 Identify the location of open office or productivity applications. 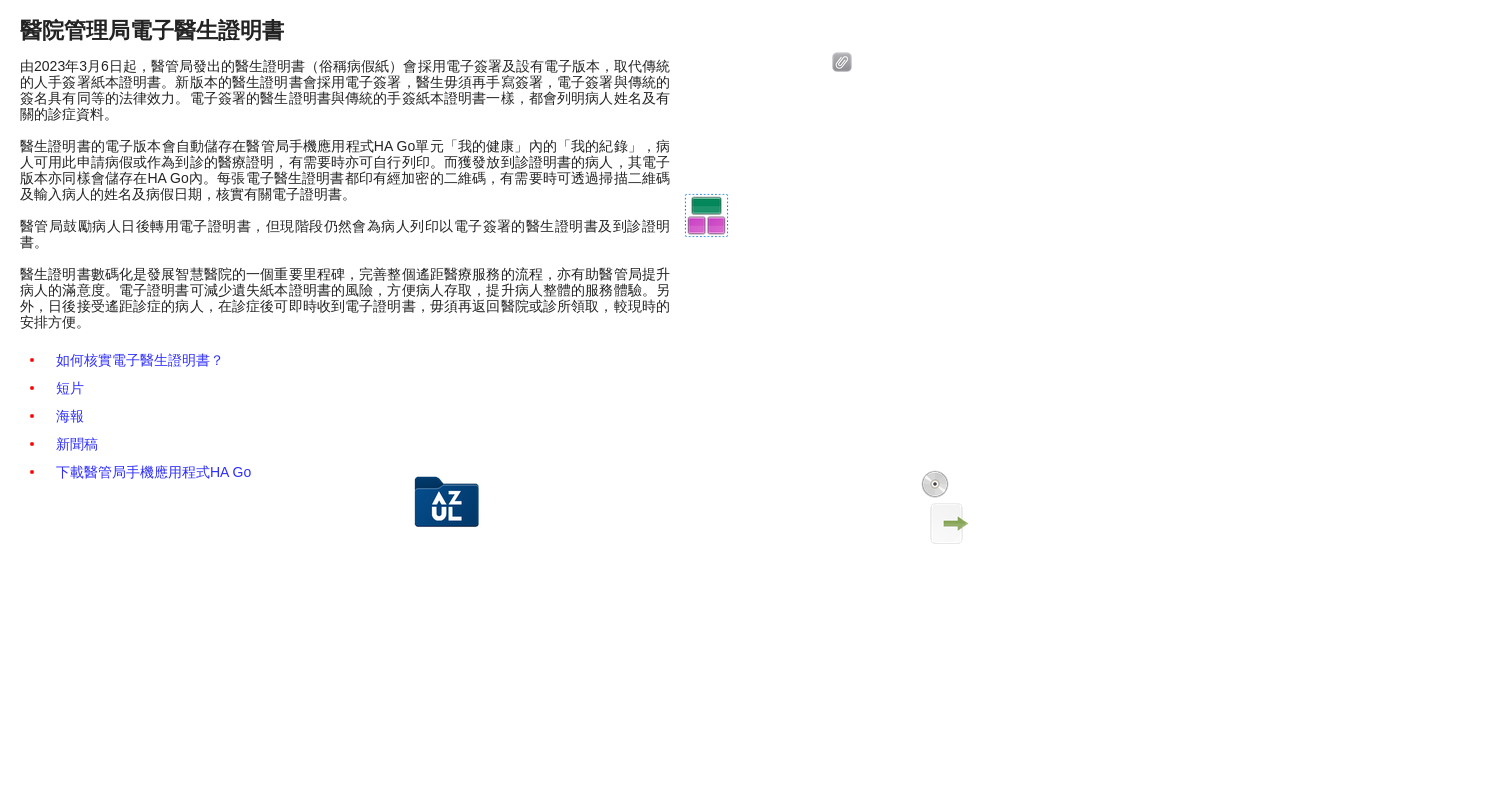
(842, 62).